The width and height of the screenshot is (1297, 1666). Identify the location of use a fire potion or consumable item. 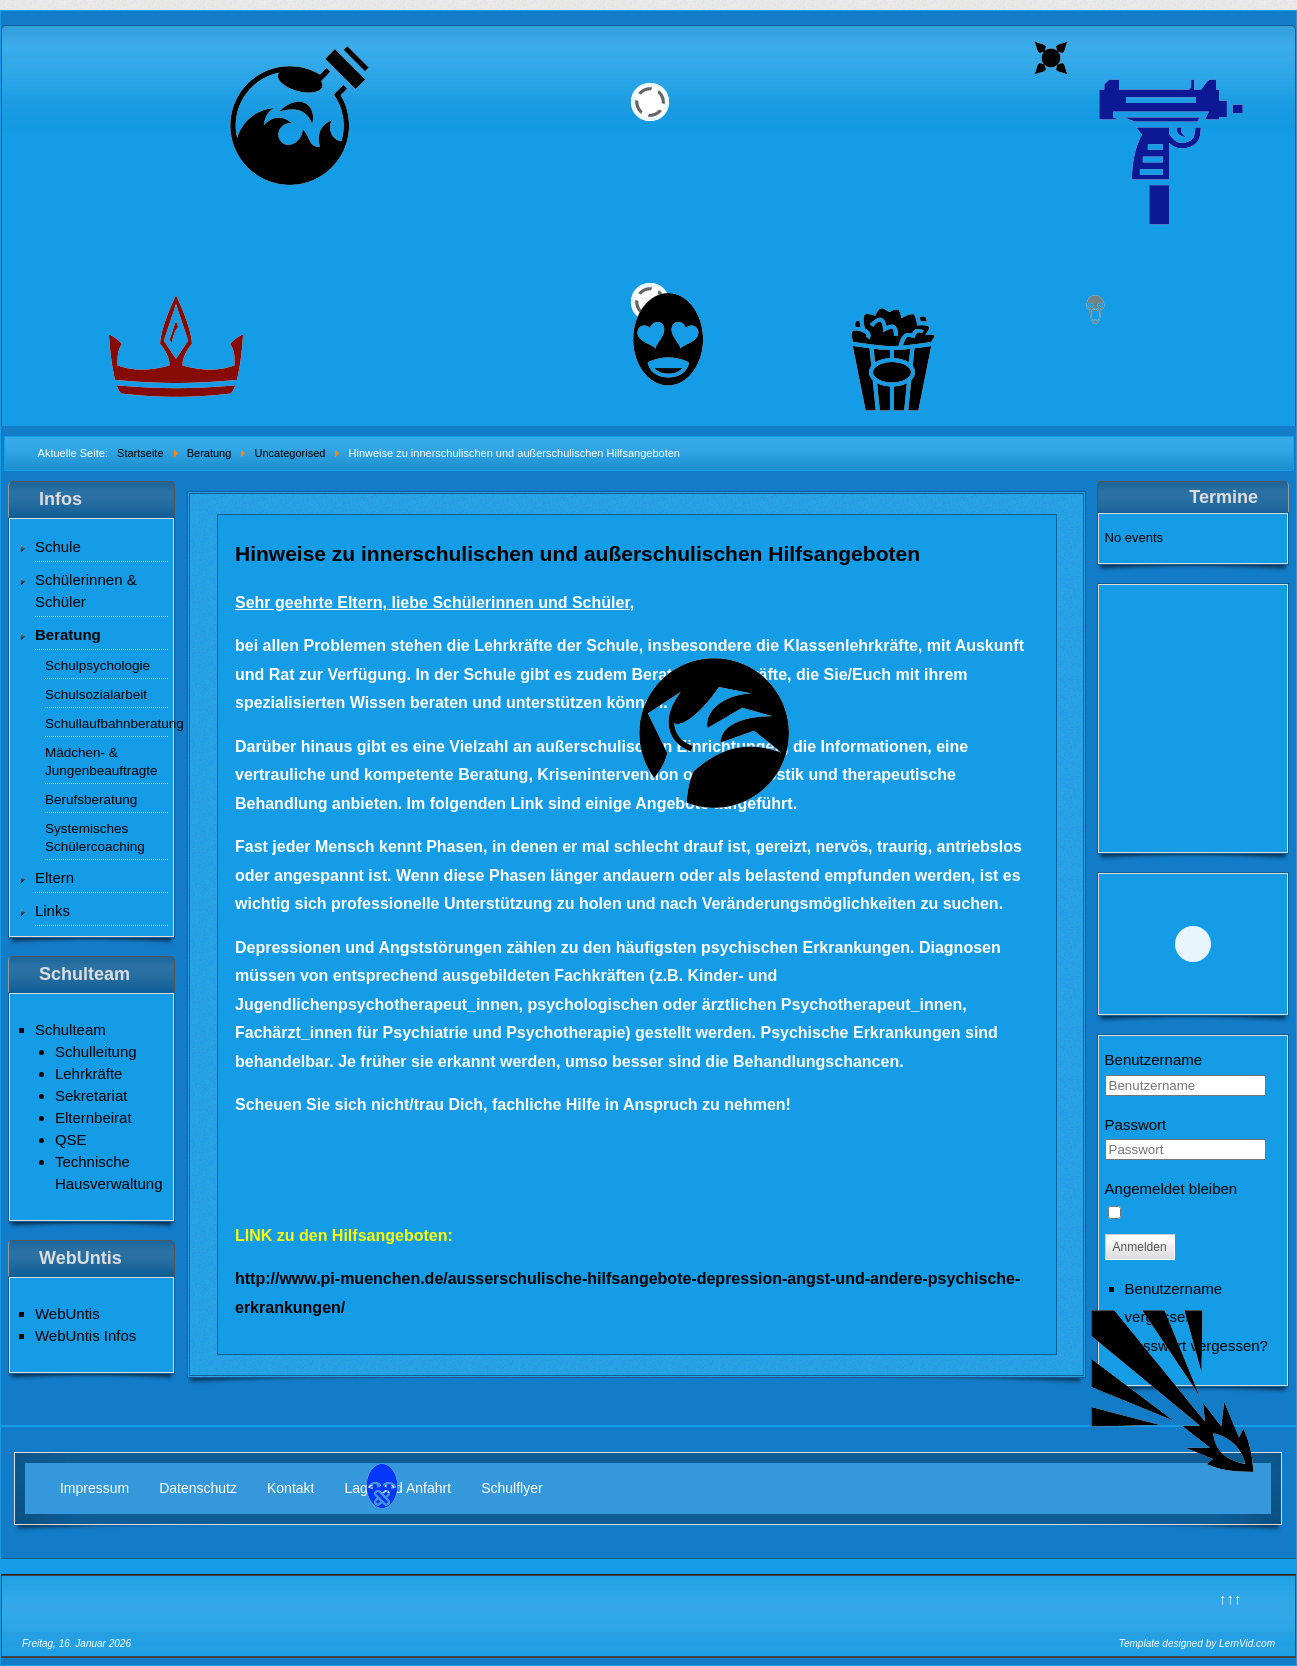
(300, 115).